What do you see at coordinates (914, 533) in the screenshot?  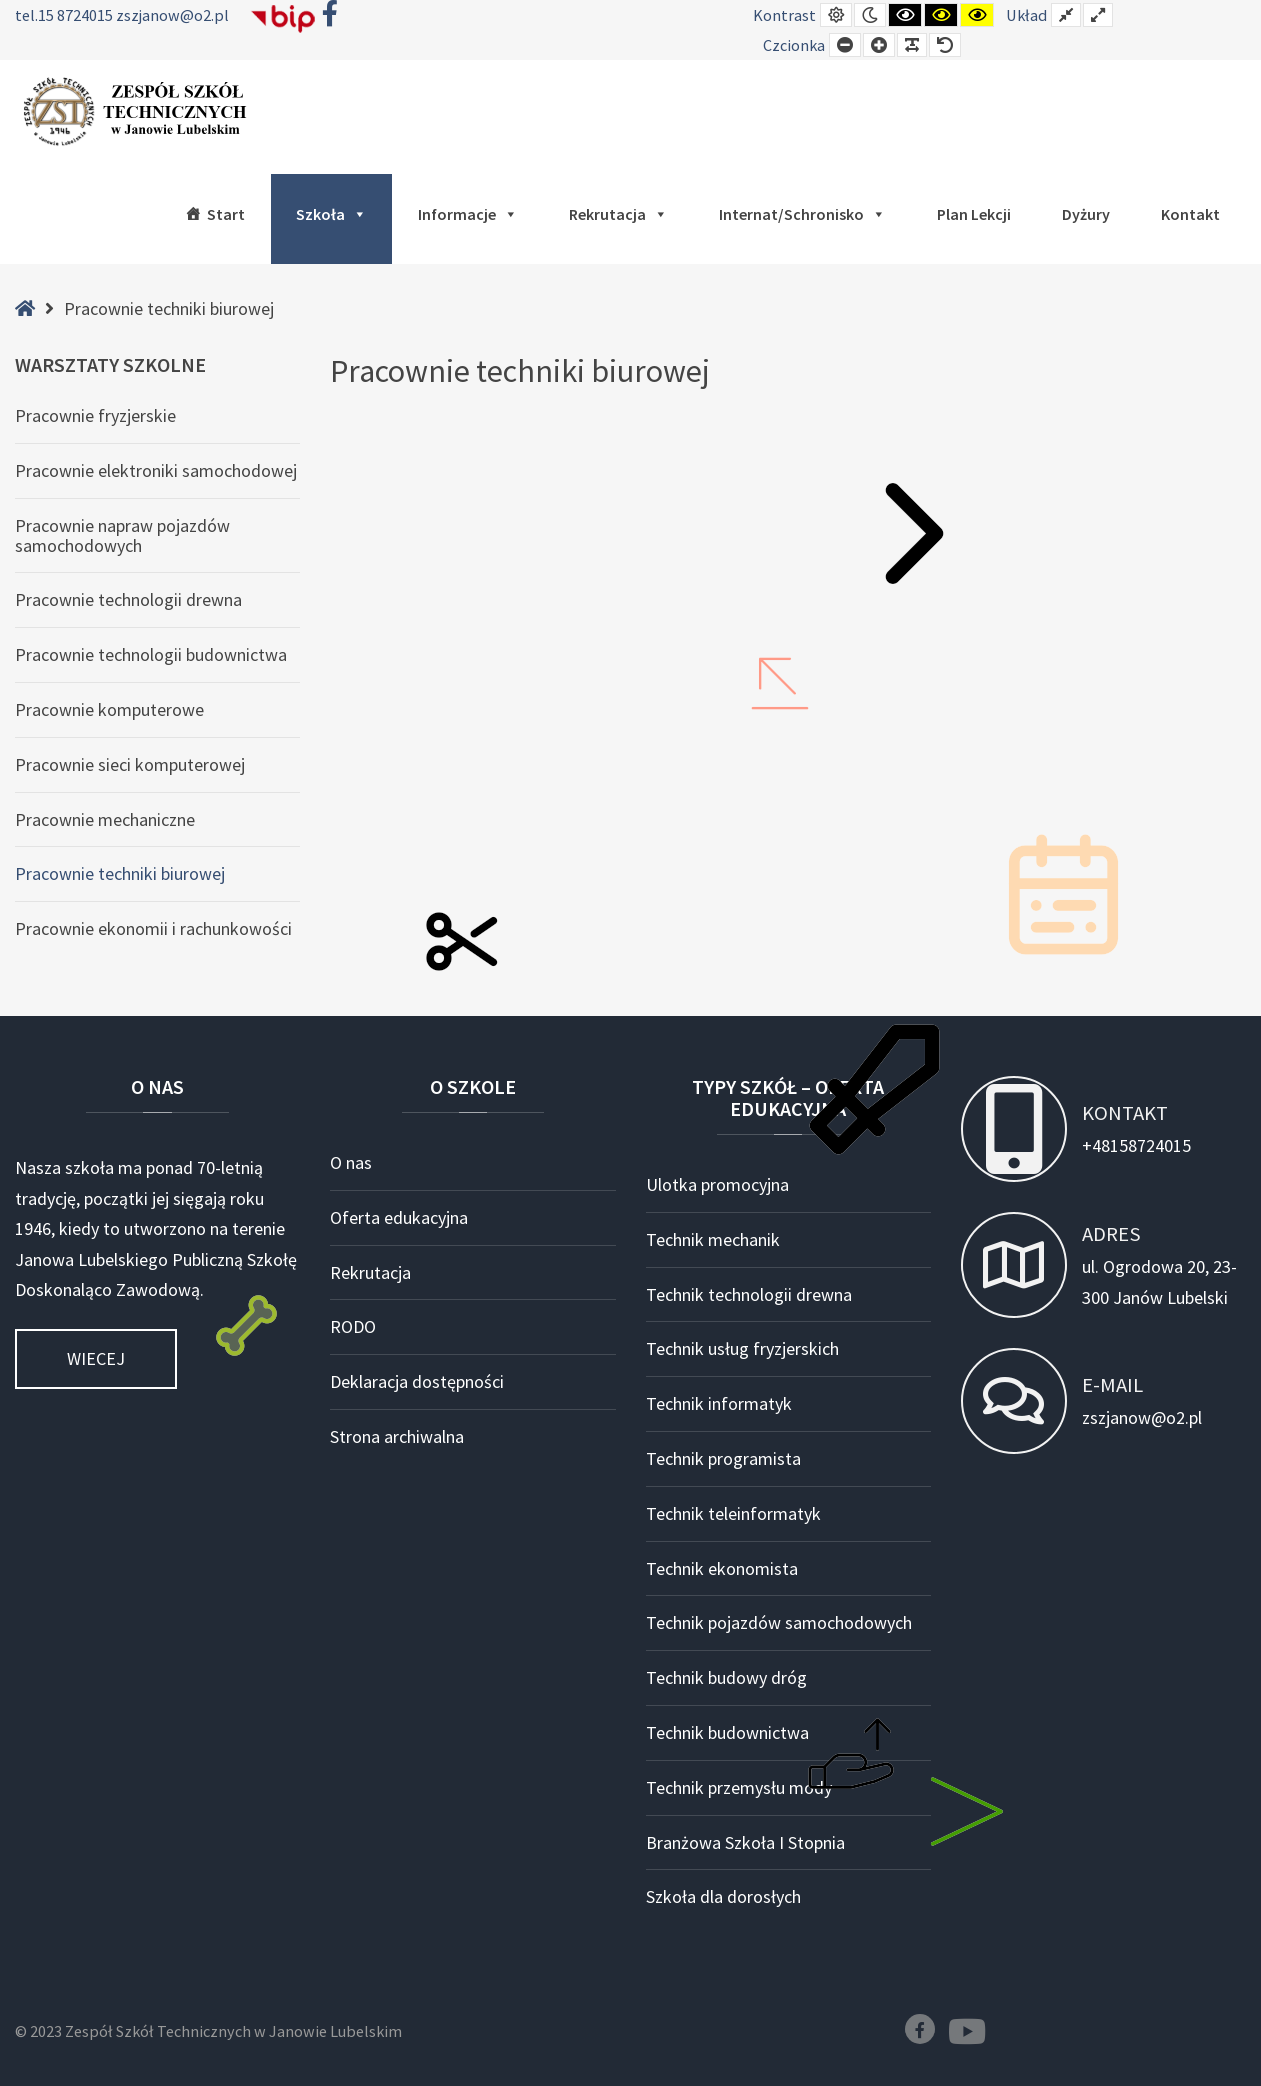 I see `navigate to the next item or page` at bounding box center [914, 533].